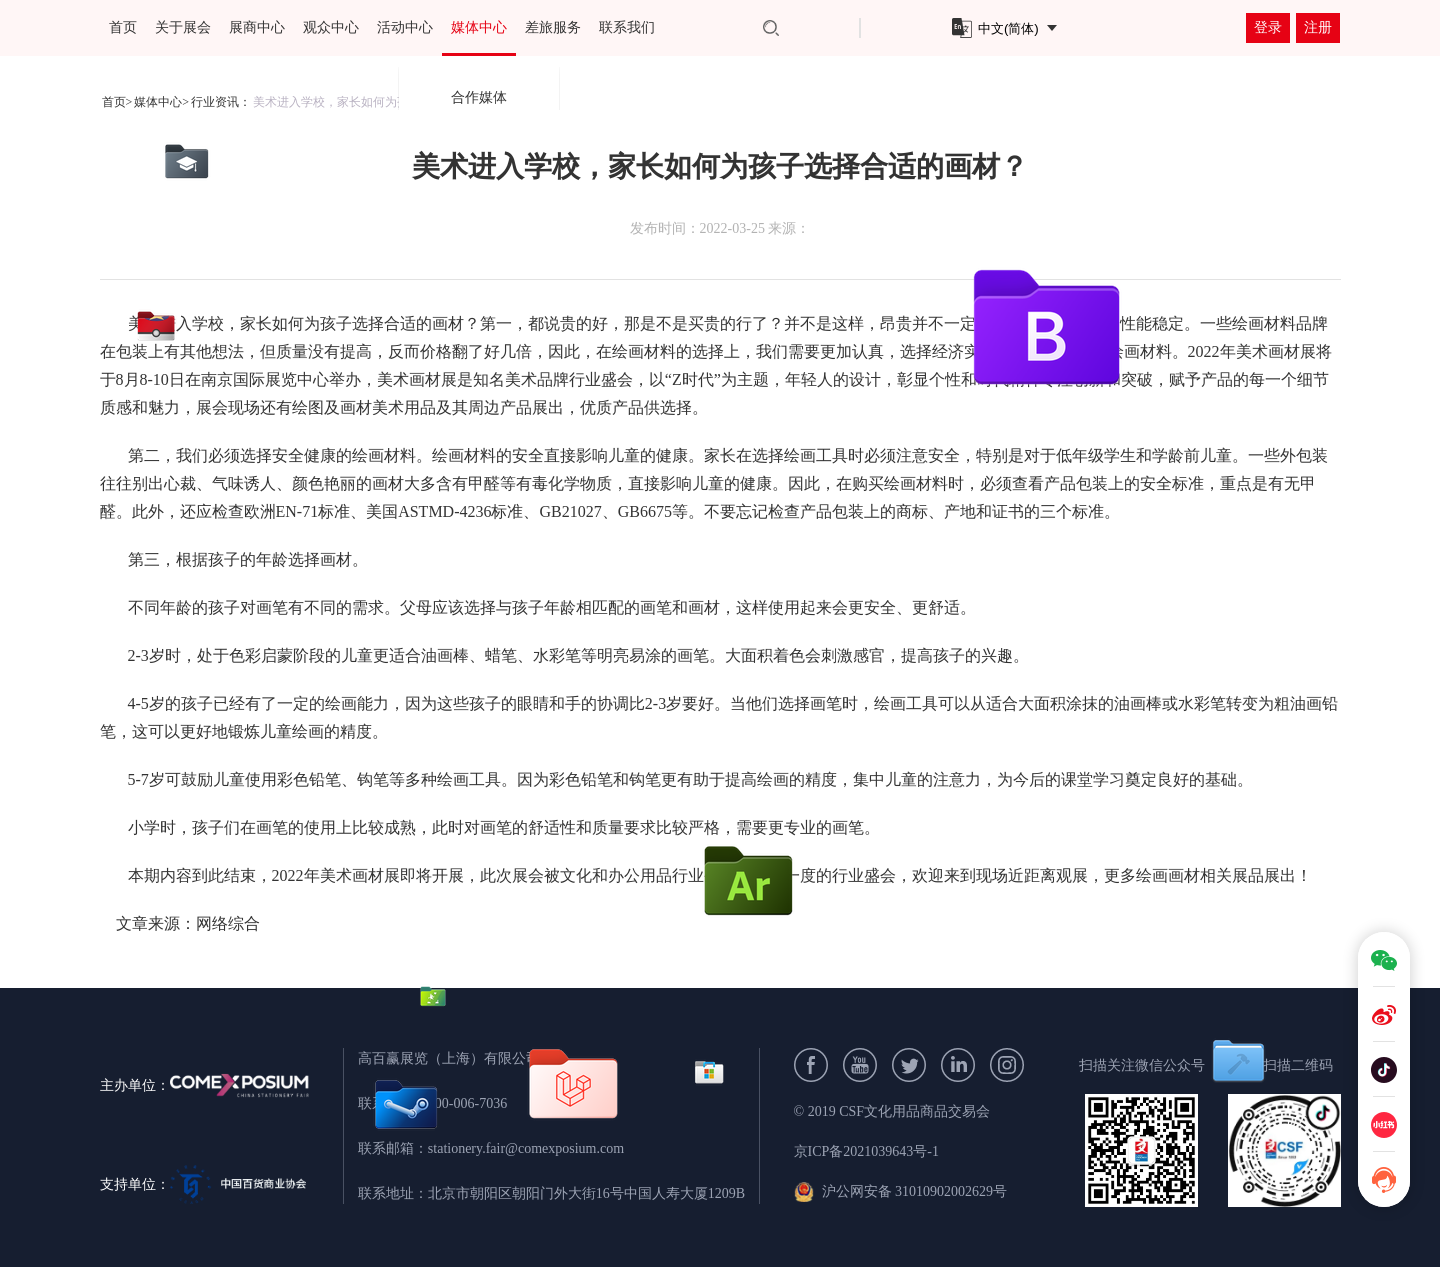 Image resolution: width=1440 pixels, height=1267 pixels. I want to click on folder containing bootstrap framework files, so click(1046, 331).